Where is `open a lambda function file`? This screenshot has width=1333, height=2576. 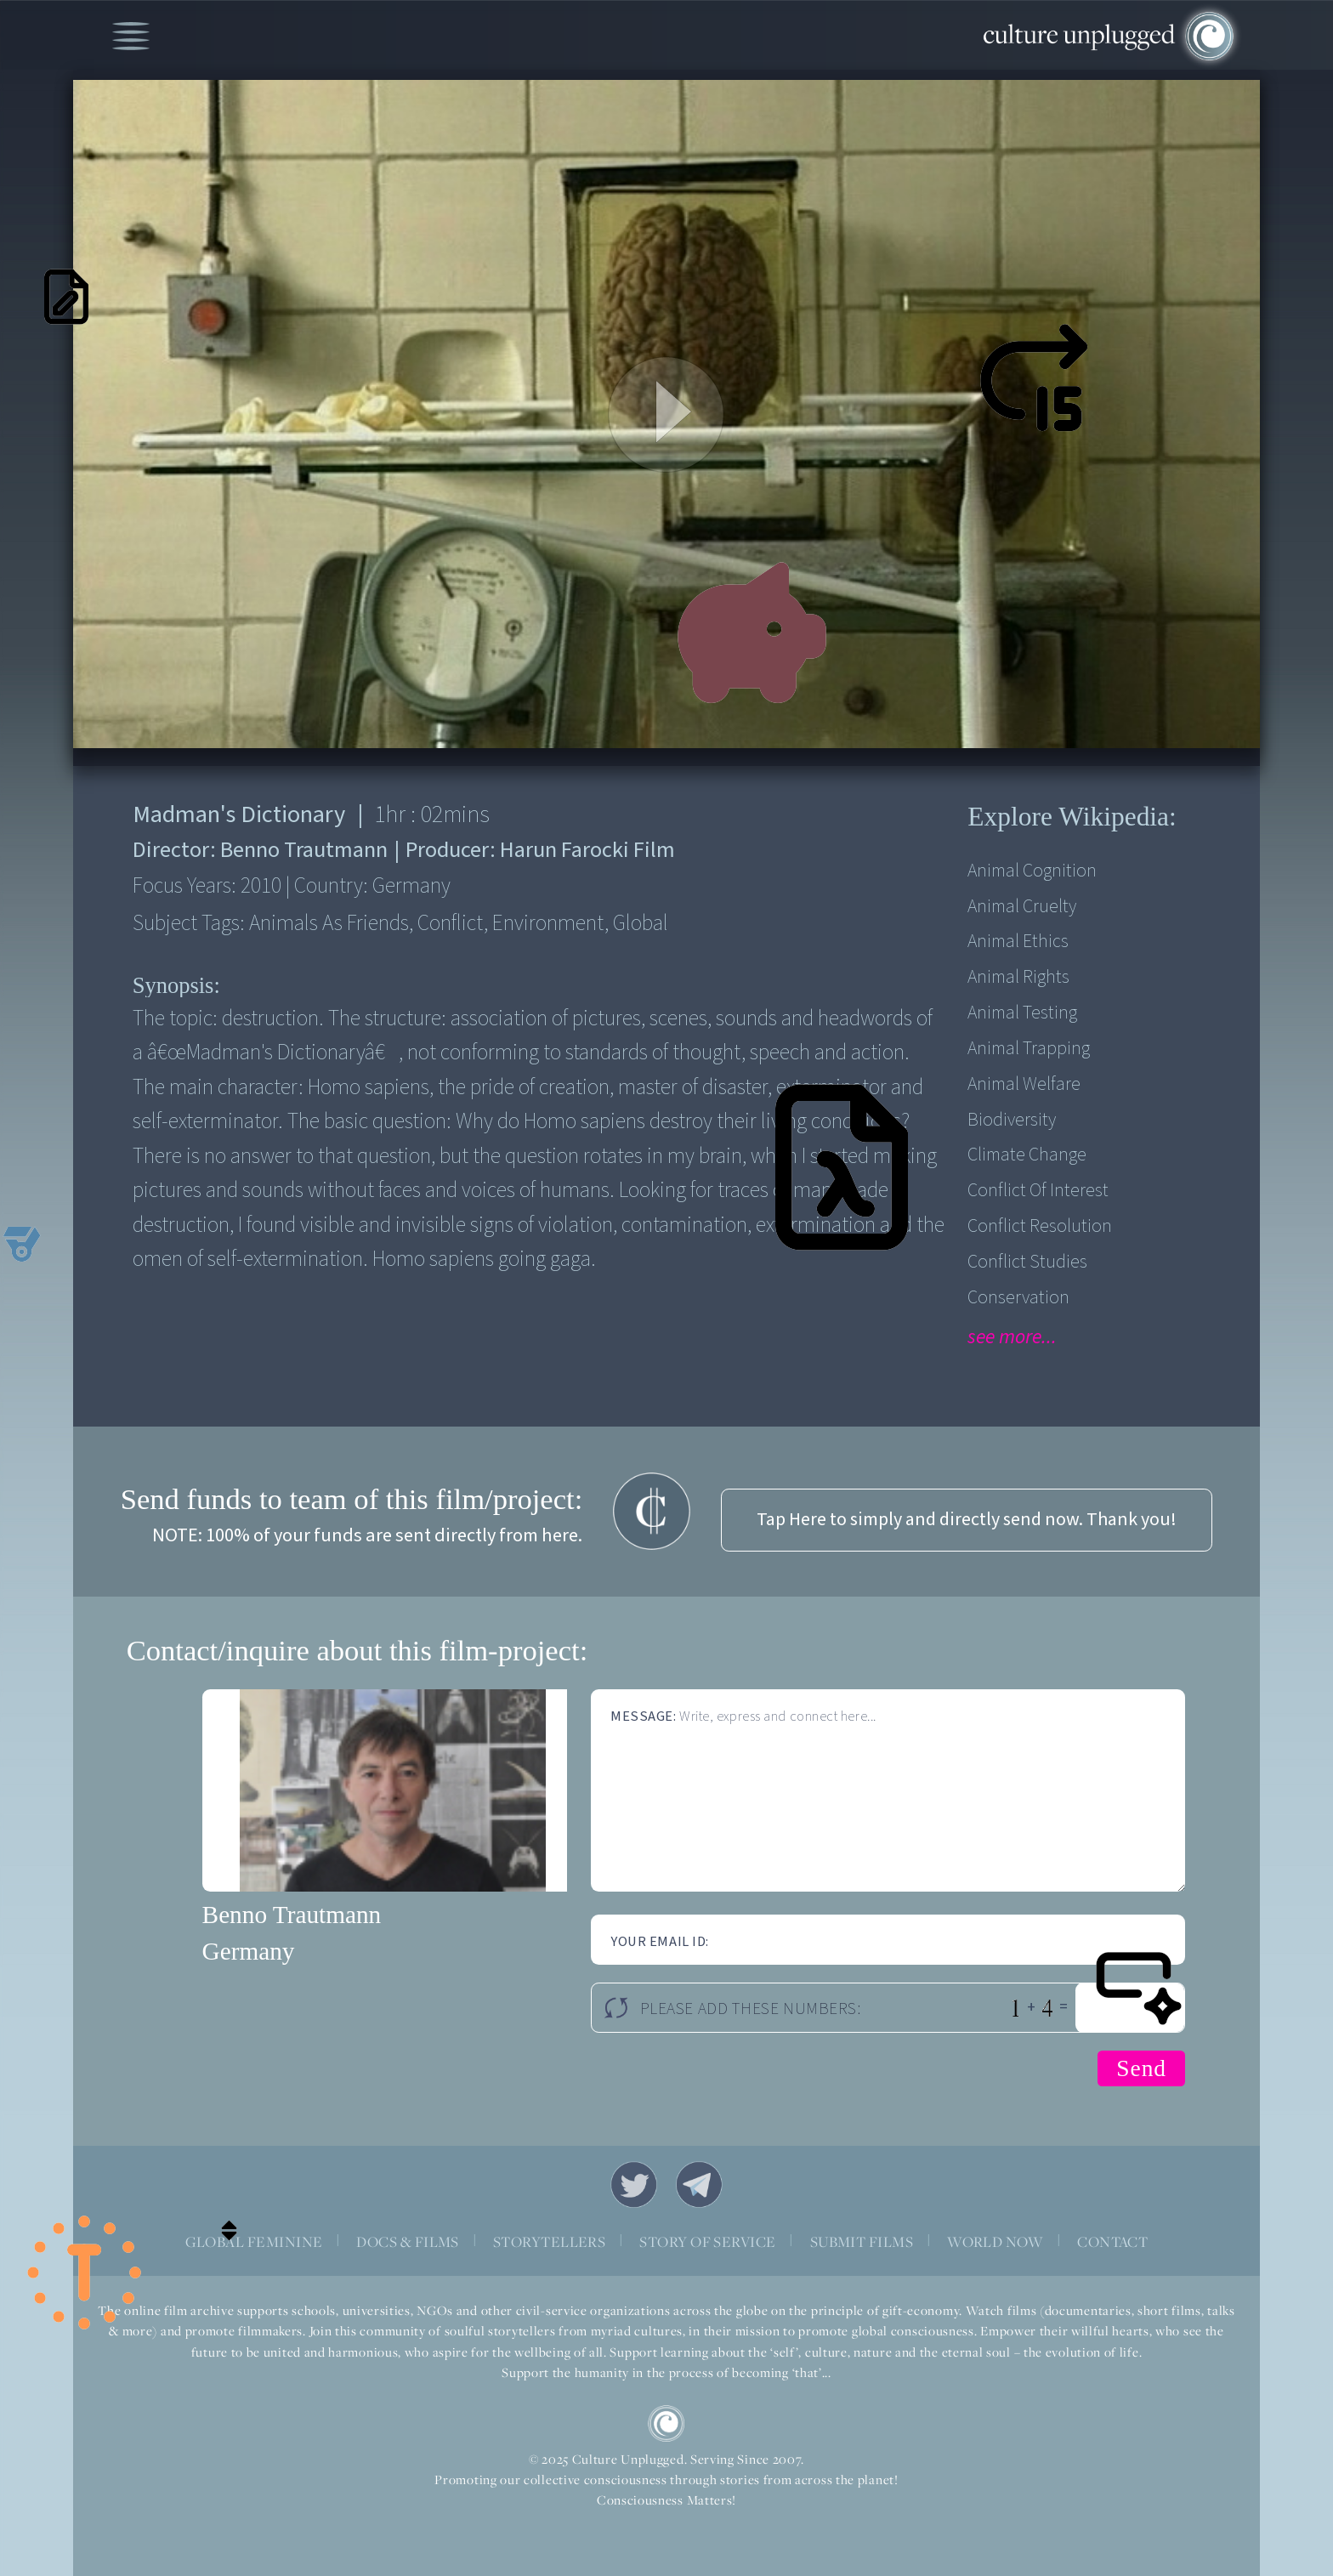 open a lambda function file is located at coordinates (842, 1167).